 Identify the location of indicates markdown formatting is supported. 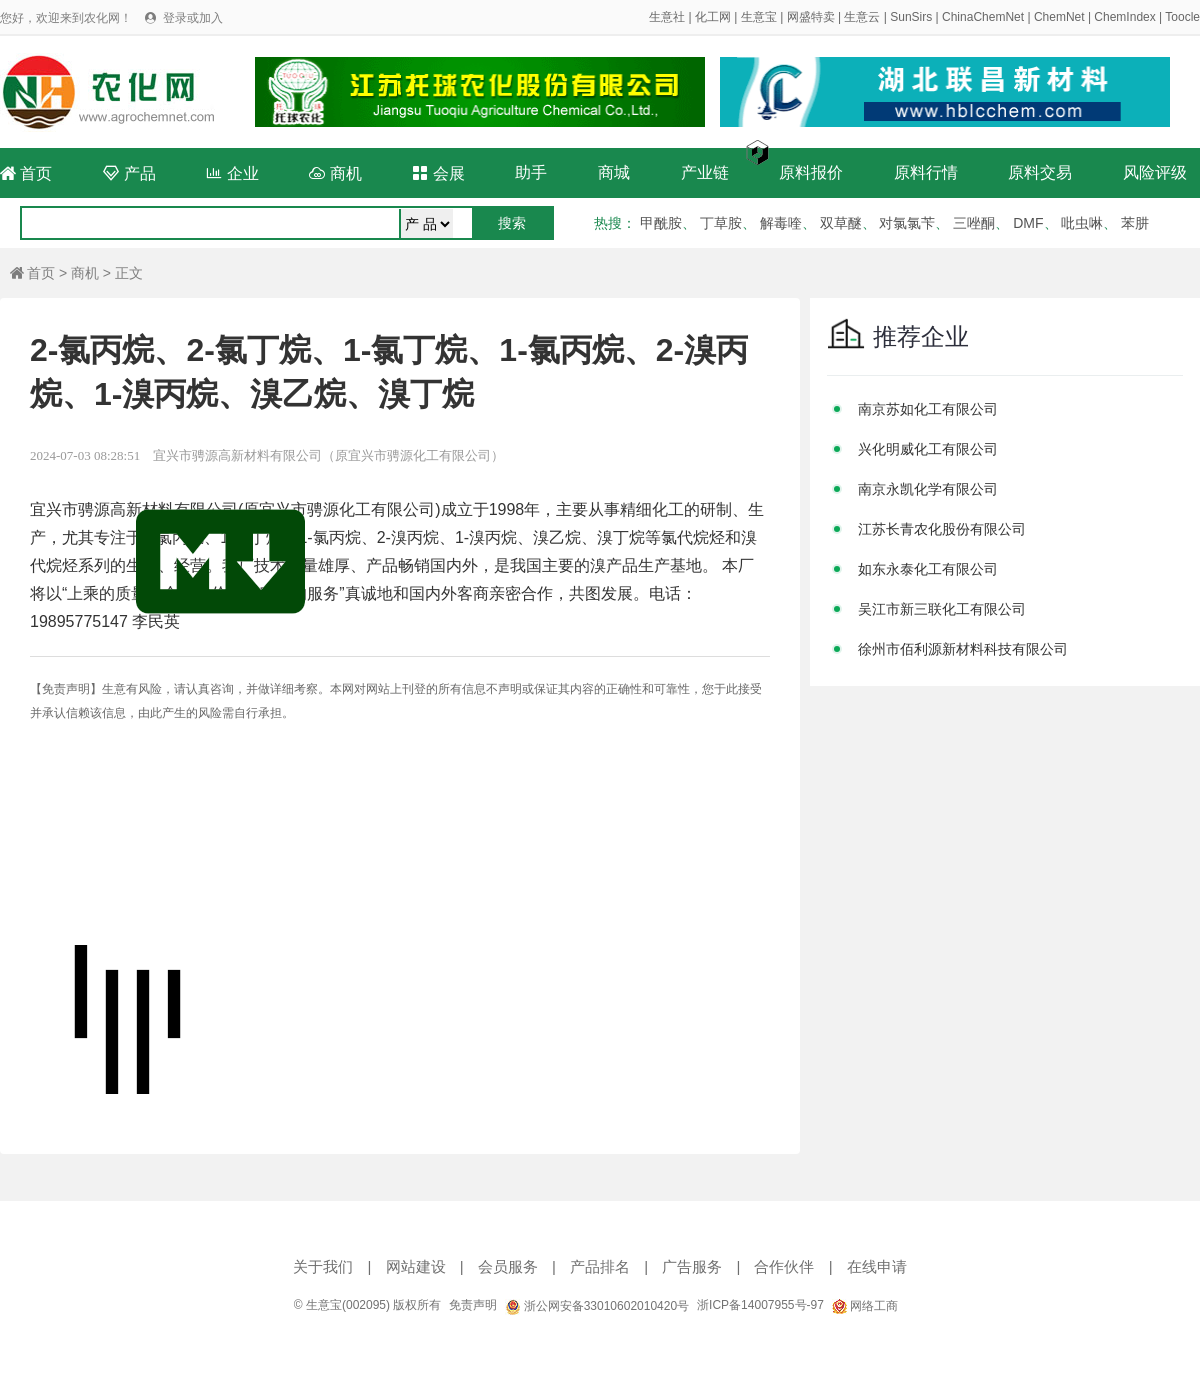
(220, 561).